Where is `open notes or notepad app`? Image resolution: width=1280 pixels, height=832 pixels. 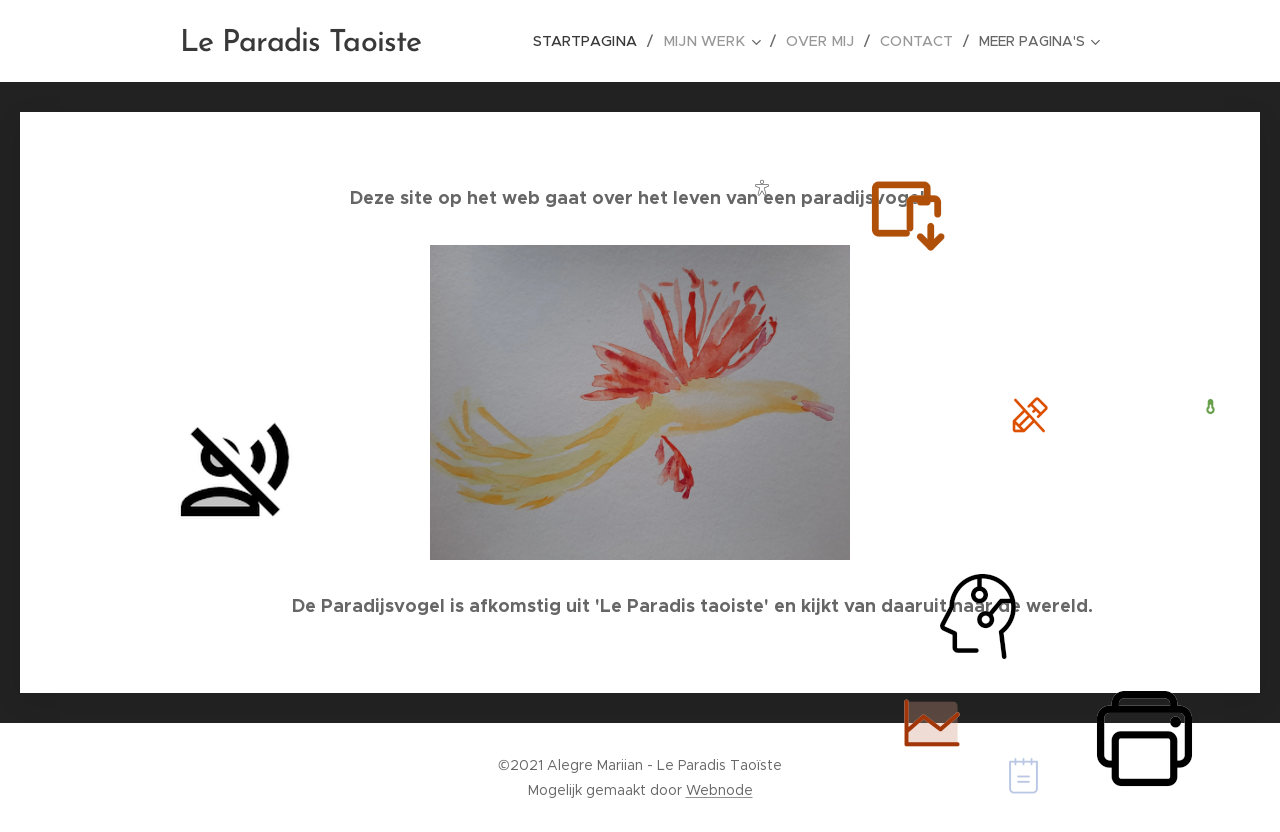 open notes or notepad app is located at coordinates (1023, 776).